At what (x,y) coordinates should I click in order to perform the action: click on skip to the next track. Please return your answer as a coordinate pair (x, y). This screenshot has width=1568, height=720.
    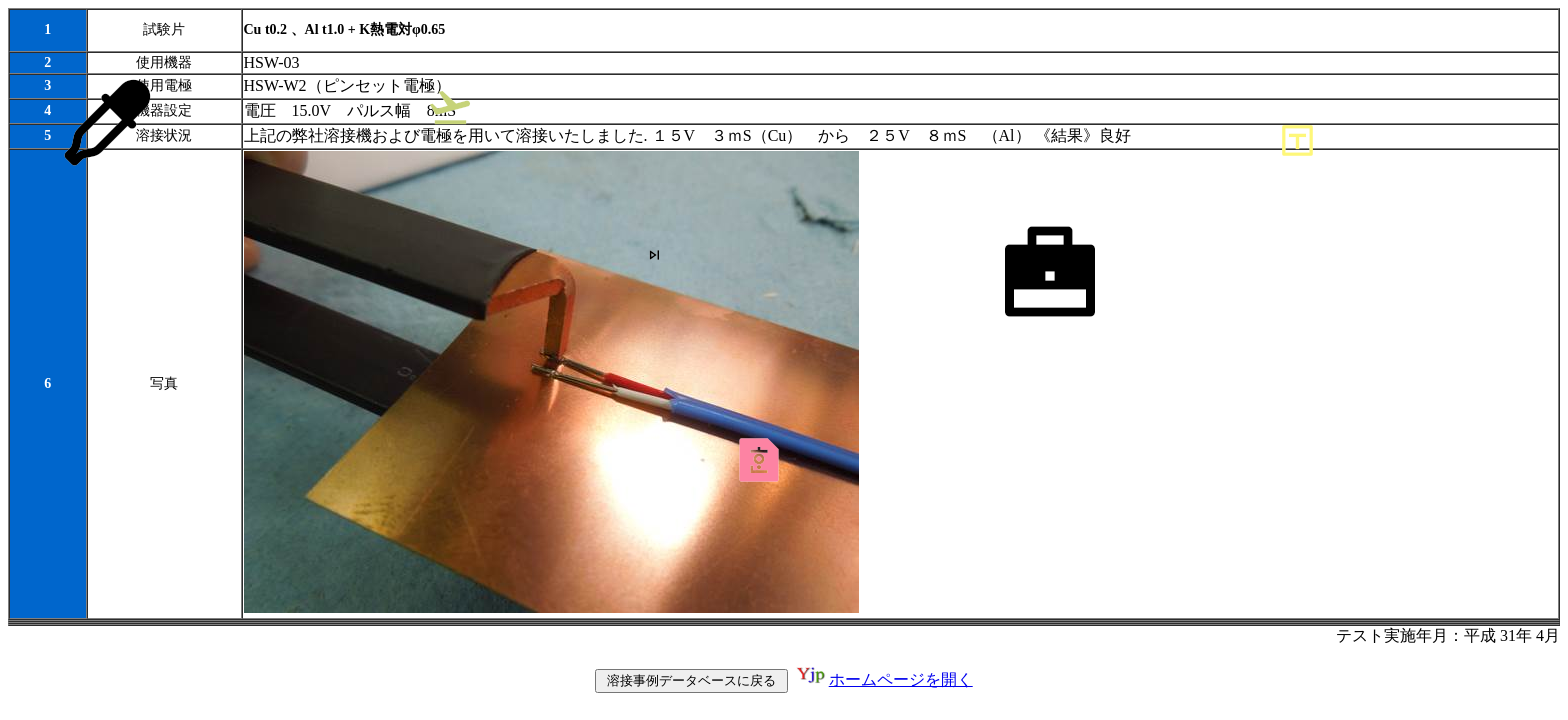
    Looking at the image, I should click on (654, 255).